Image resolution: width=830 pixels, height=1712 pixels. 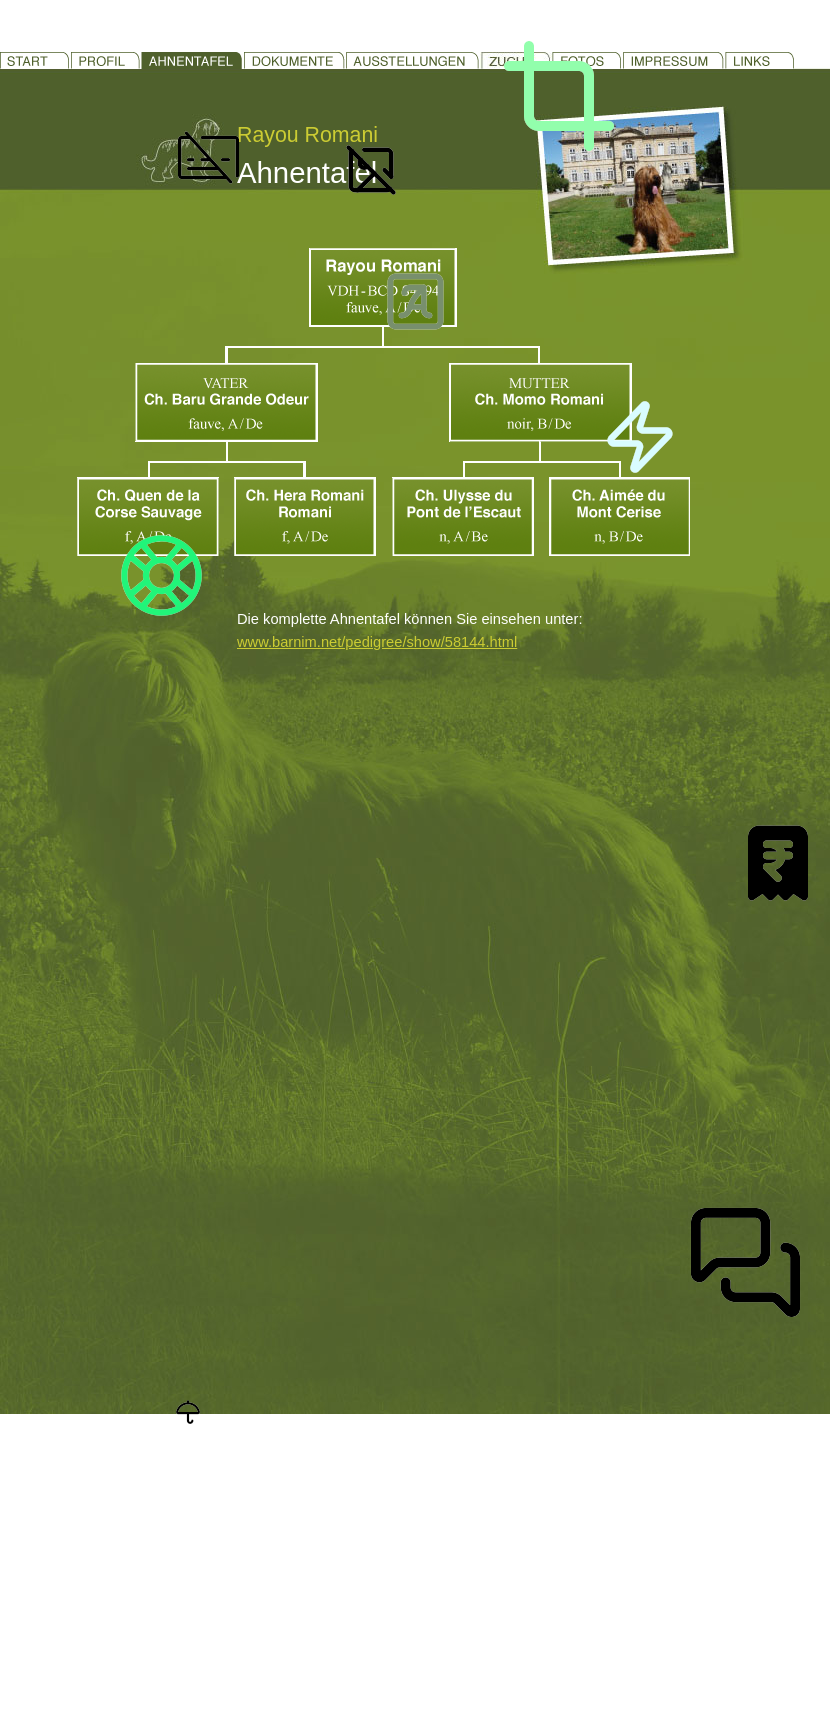 I want to click on open group chat or conversations, so click(x=745, y=1262).